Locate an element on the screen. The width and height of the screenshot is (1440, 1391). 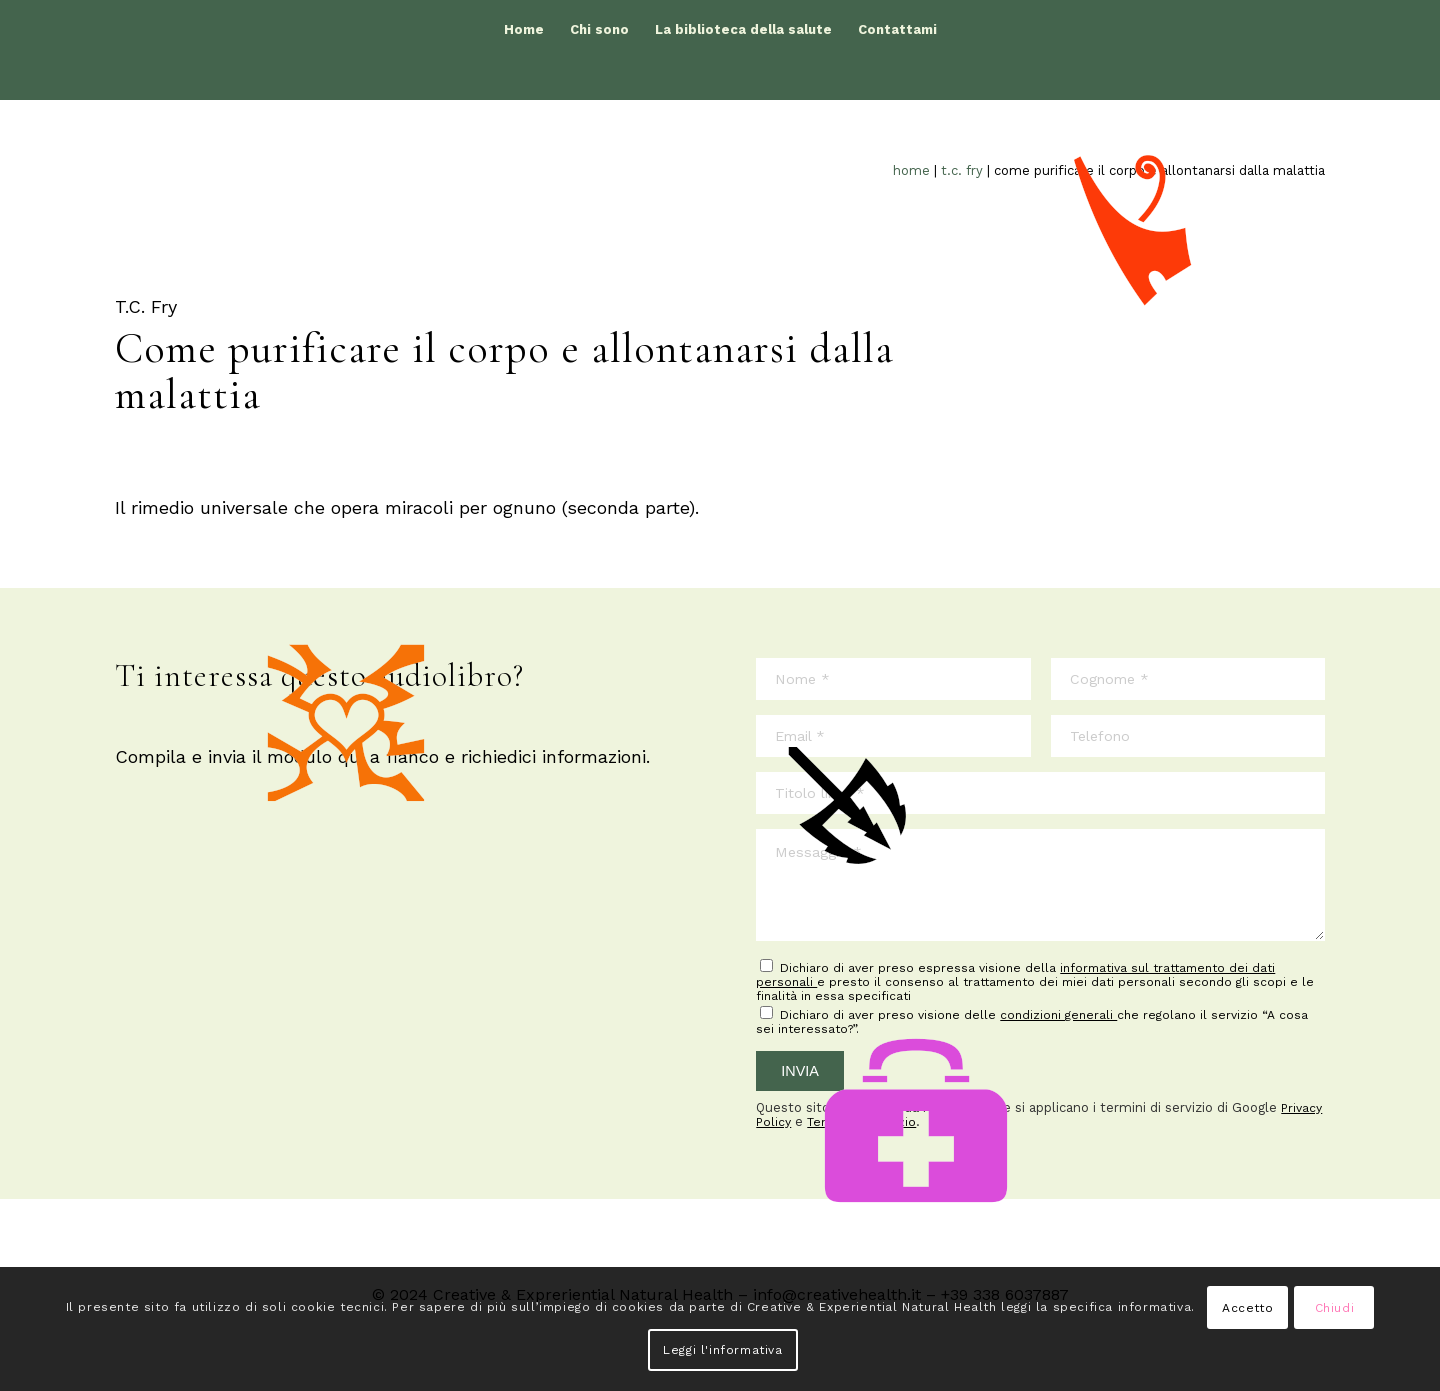
activate defibrillator or emergency revival action is located at coordinates (345, 722).